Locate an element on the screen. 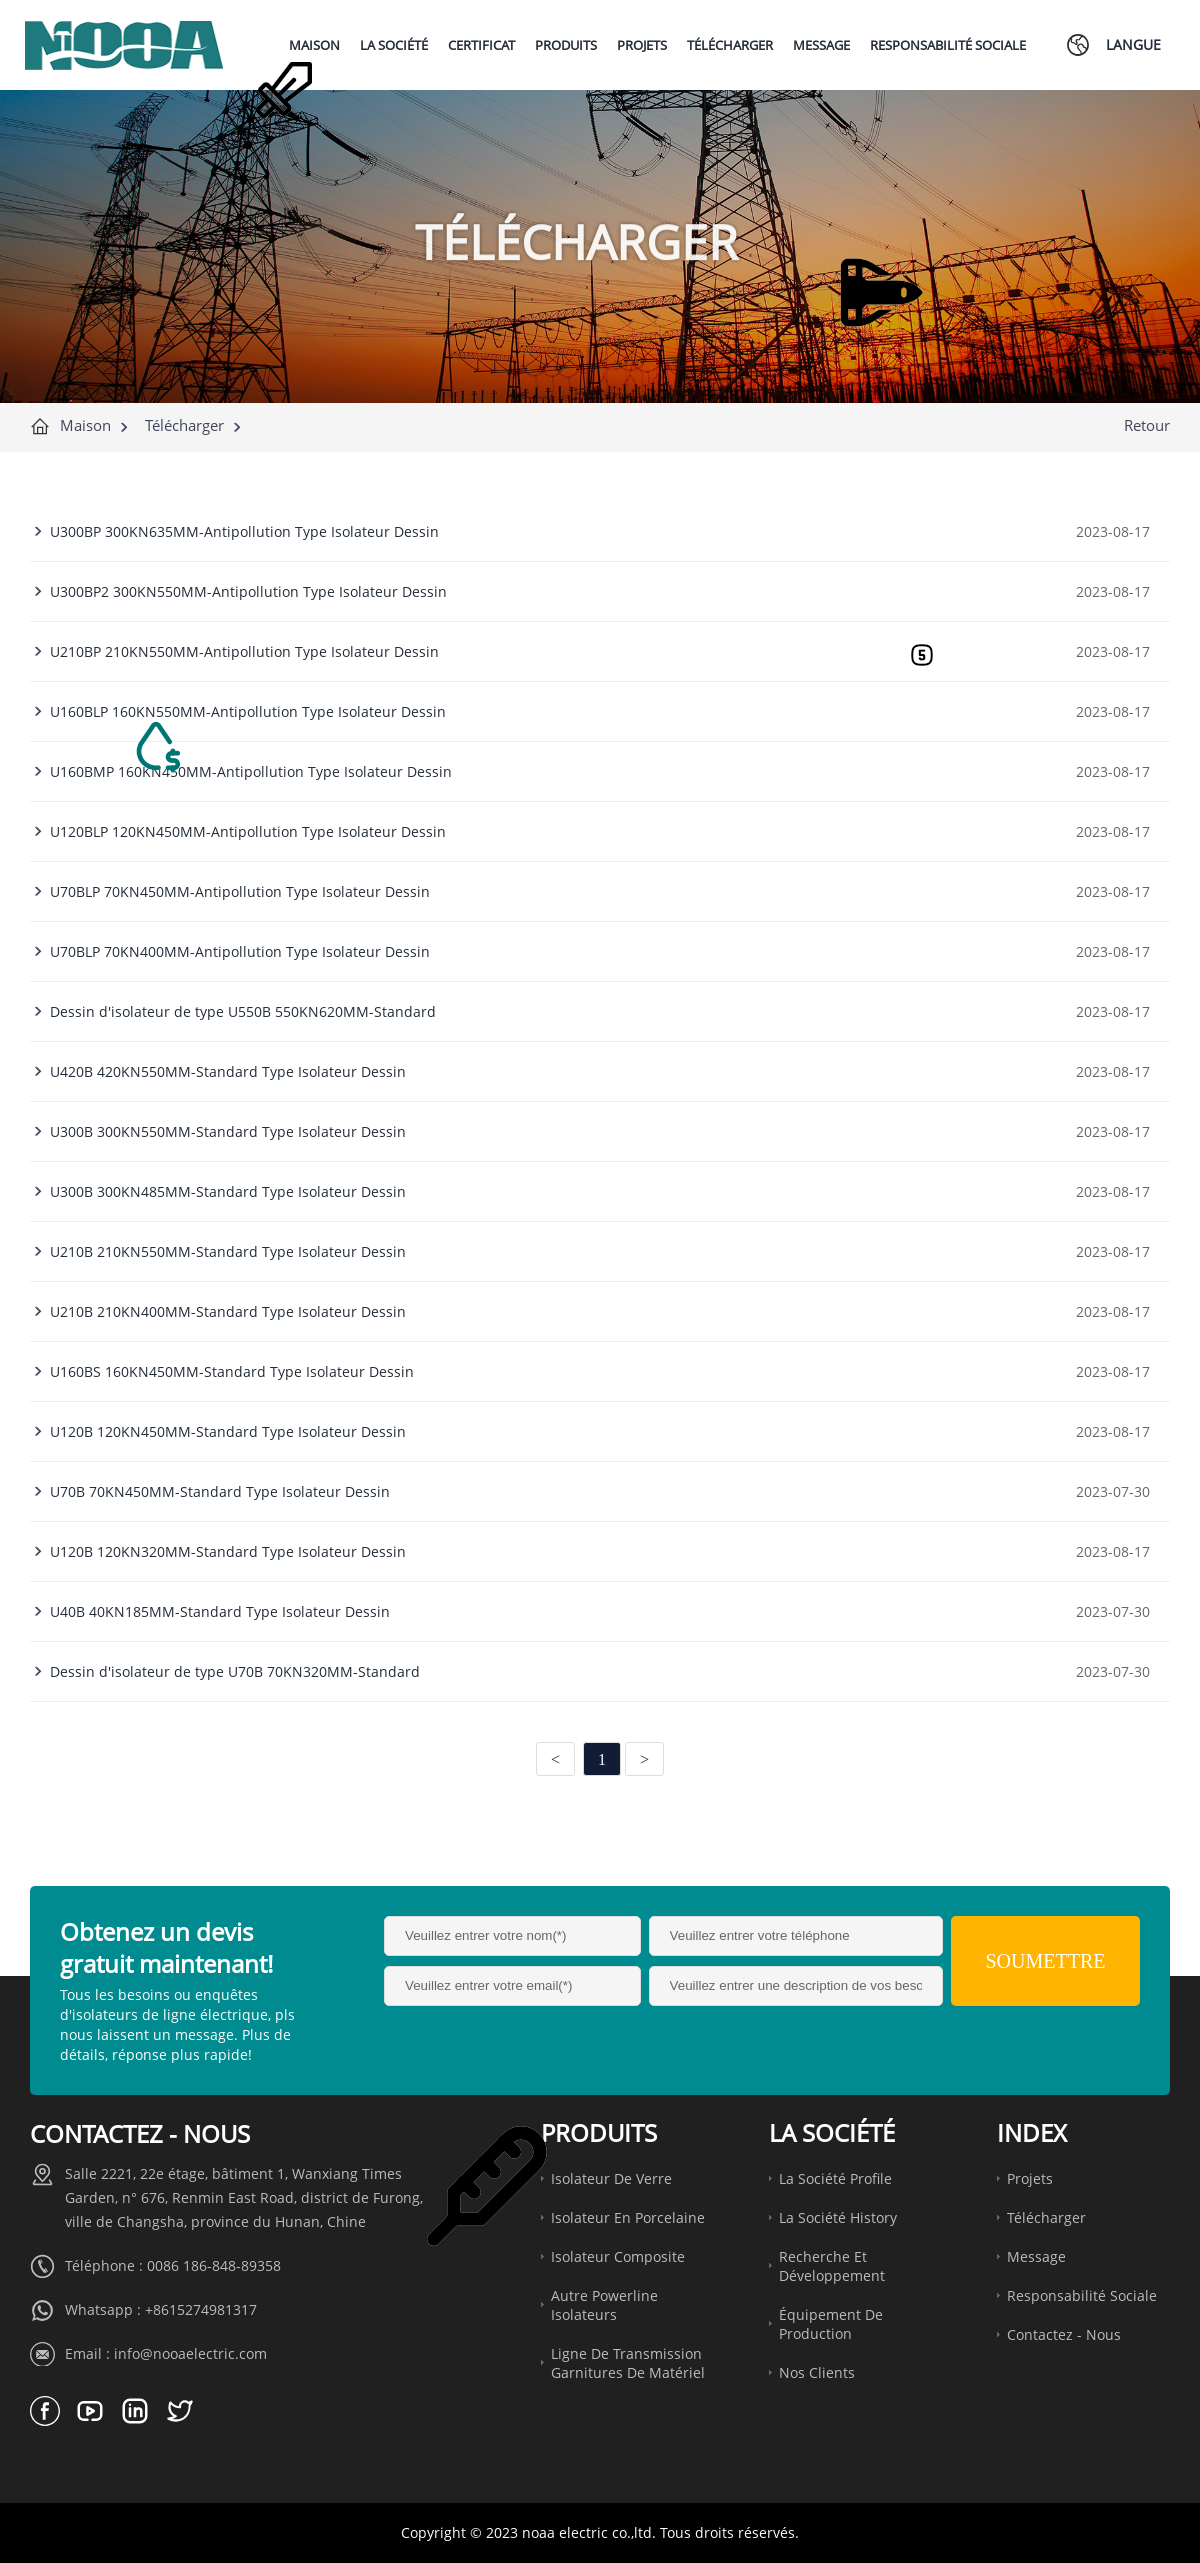  access game or combat features is located at coordinates (285, 89).